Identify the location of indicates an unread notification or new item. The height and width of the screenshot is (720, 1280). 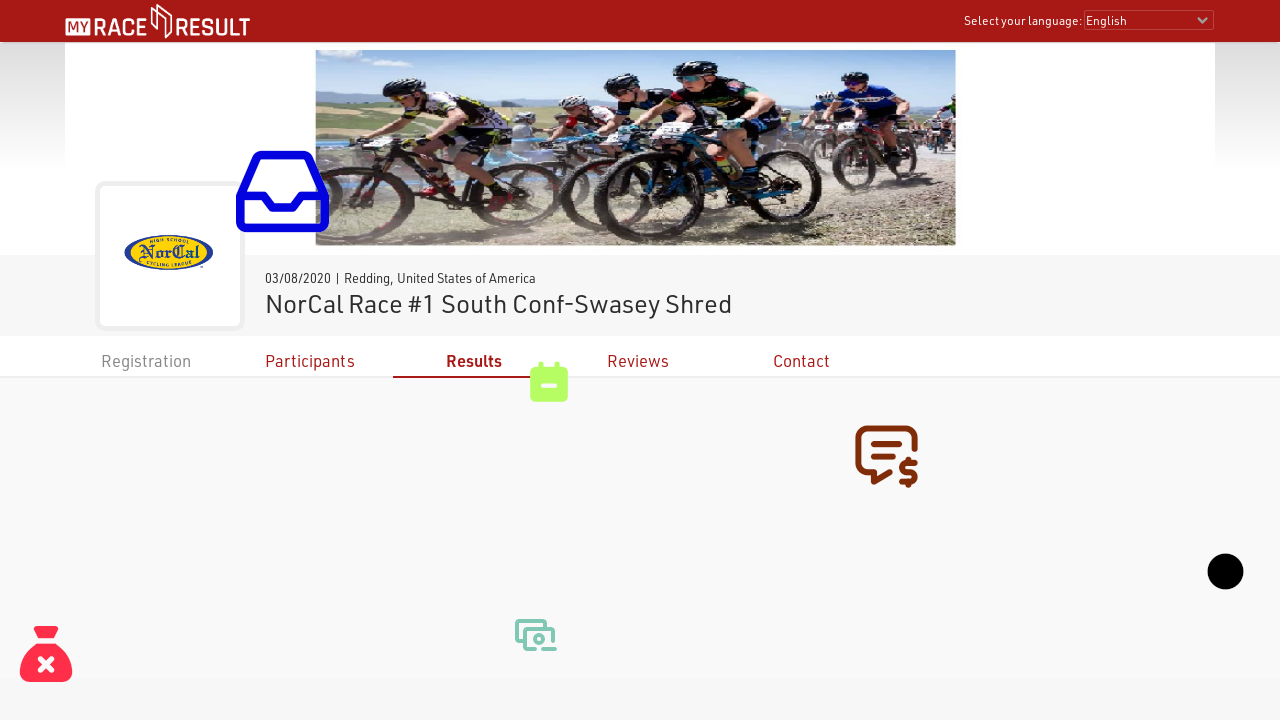
(1225, 571).